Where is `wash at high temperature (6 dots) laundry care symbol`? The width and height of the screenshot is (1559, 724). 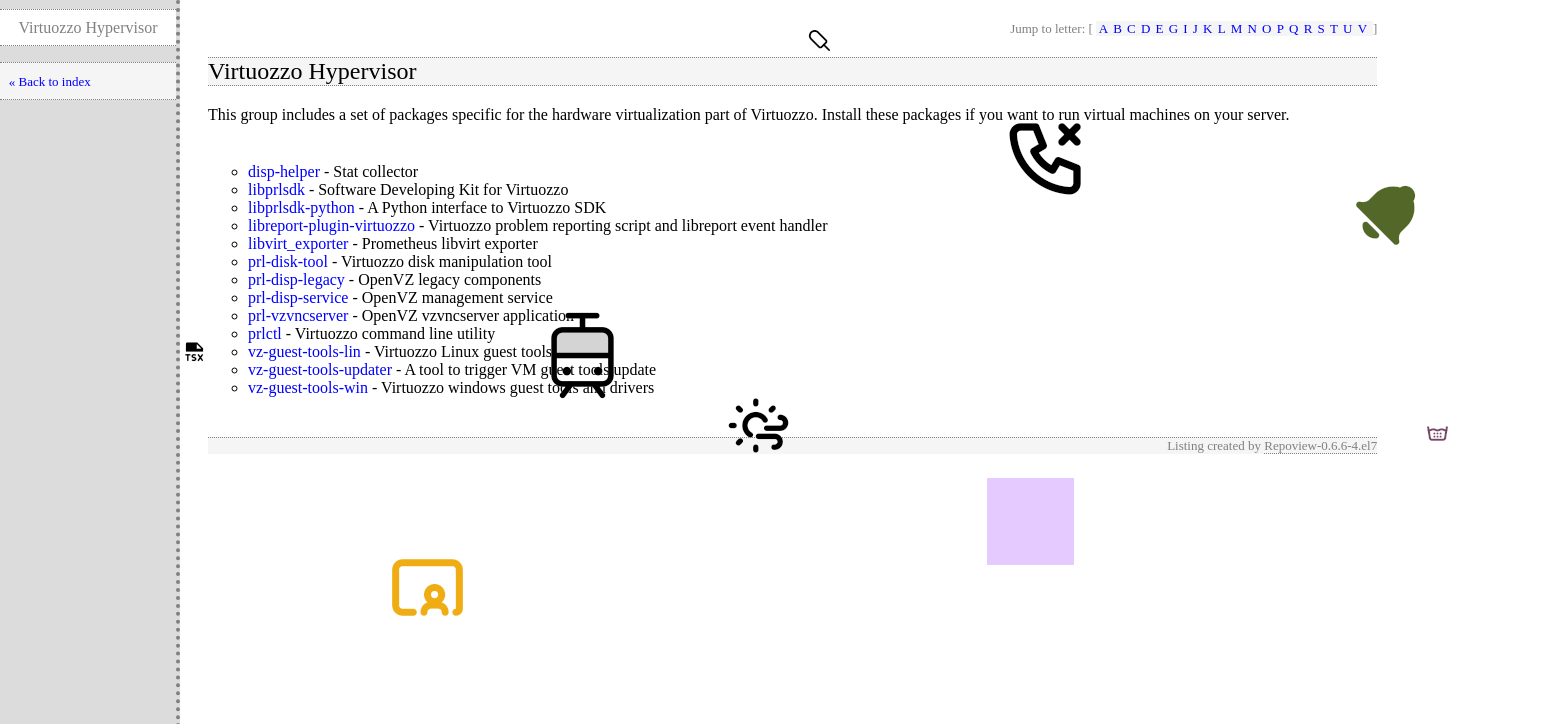
wash at high temperature (6 dots) laundry care symbol is located at coordinates (1437, 433).